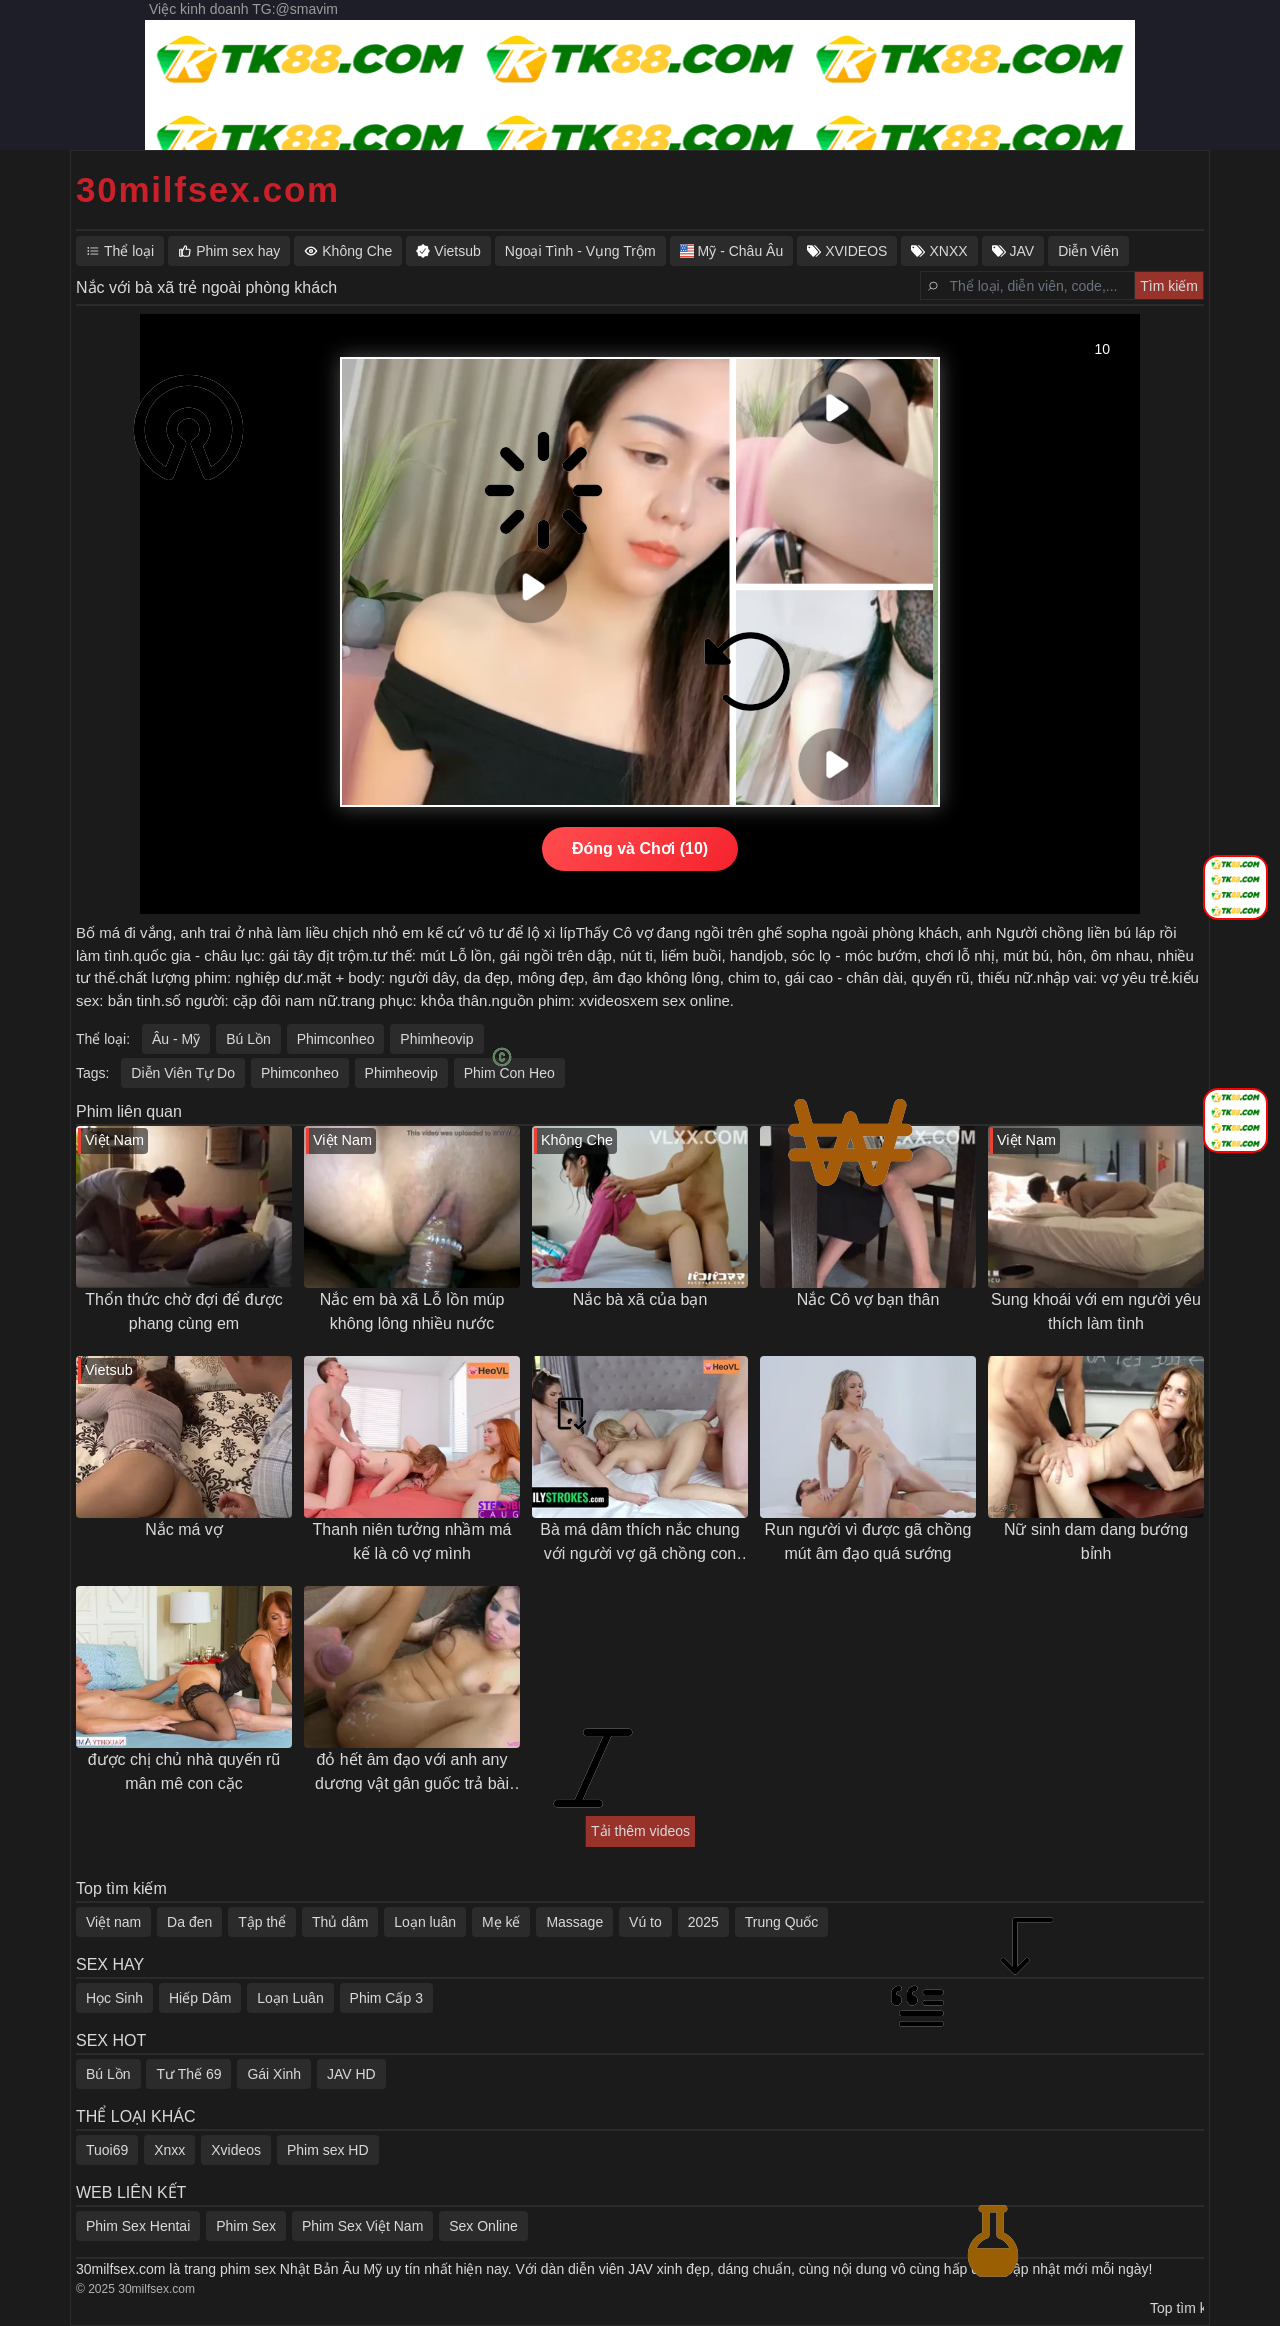 This screenshot has width=1280, height=2326. I want to click on indicates content is loading, so click(543, 490).